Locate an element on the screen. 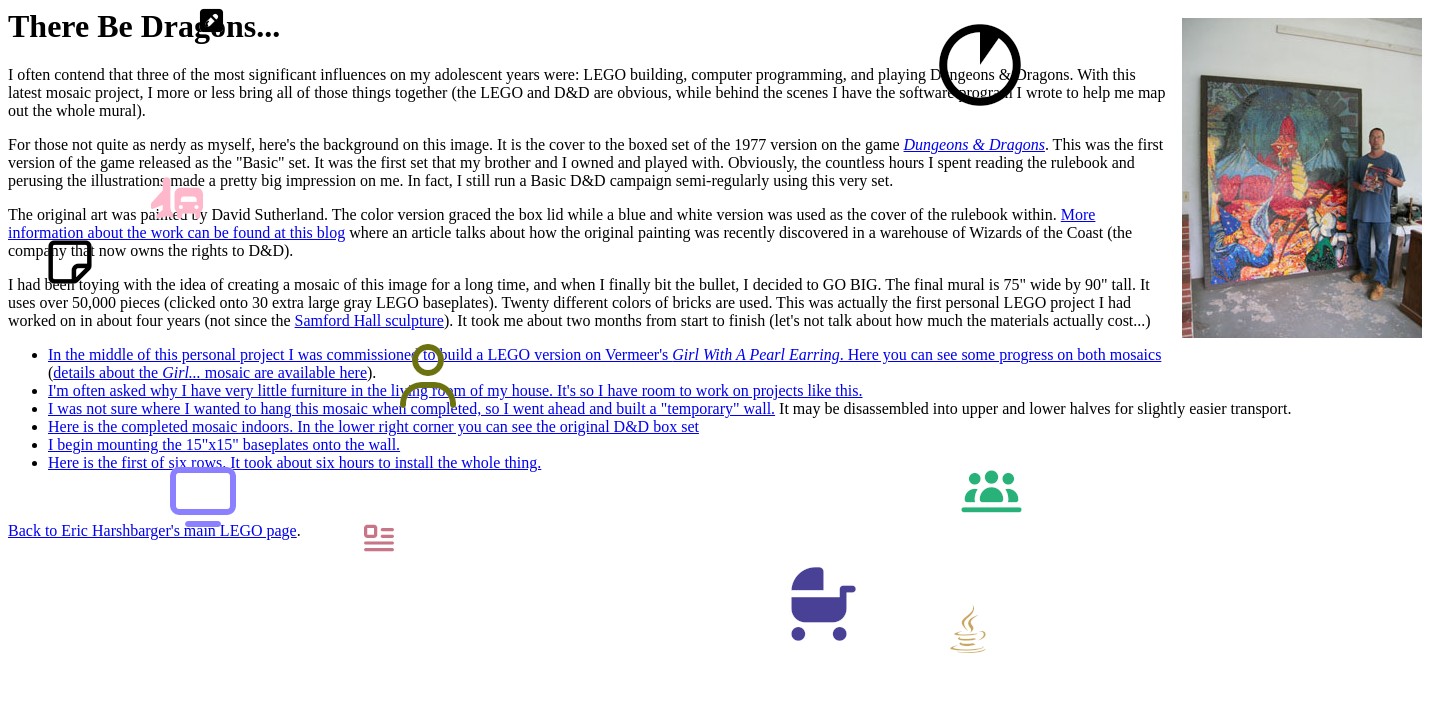 This screenshot has width=1440, height=720. view all team members or users is located at coordinates (991, 490).